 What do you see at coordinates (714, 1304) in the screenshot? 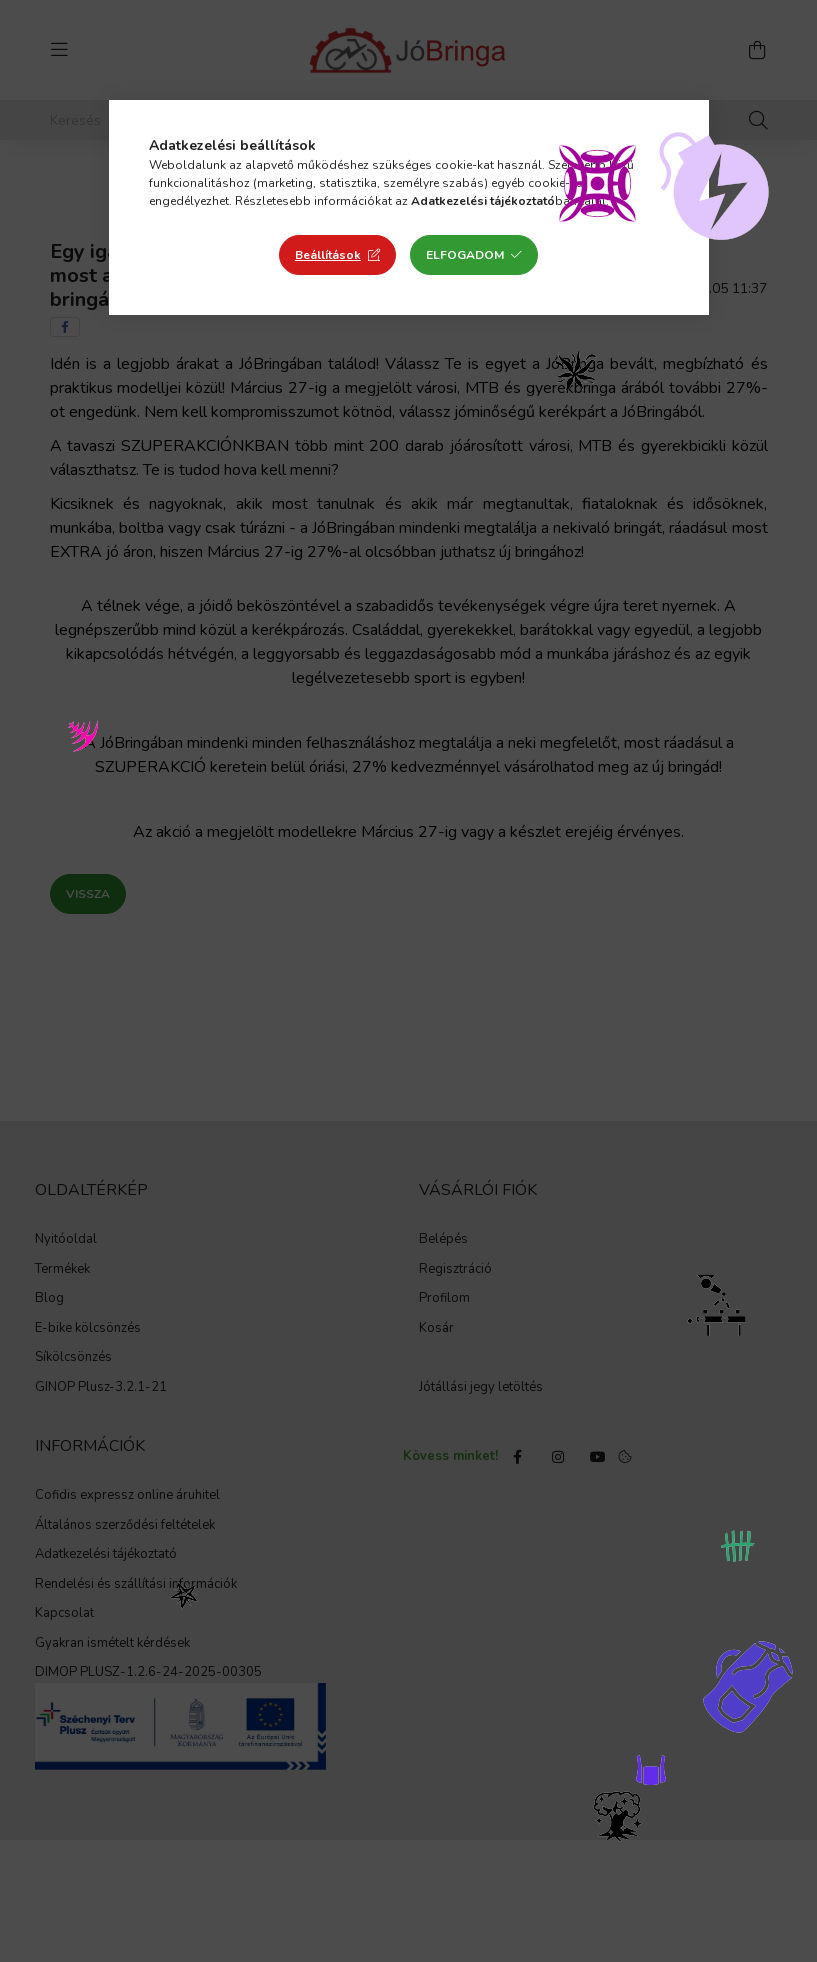
I see `access automation or manufacturing settings` at bounding box center [714, 1304].